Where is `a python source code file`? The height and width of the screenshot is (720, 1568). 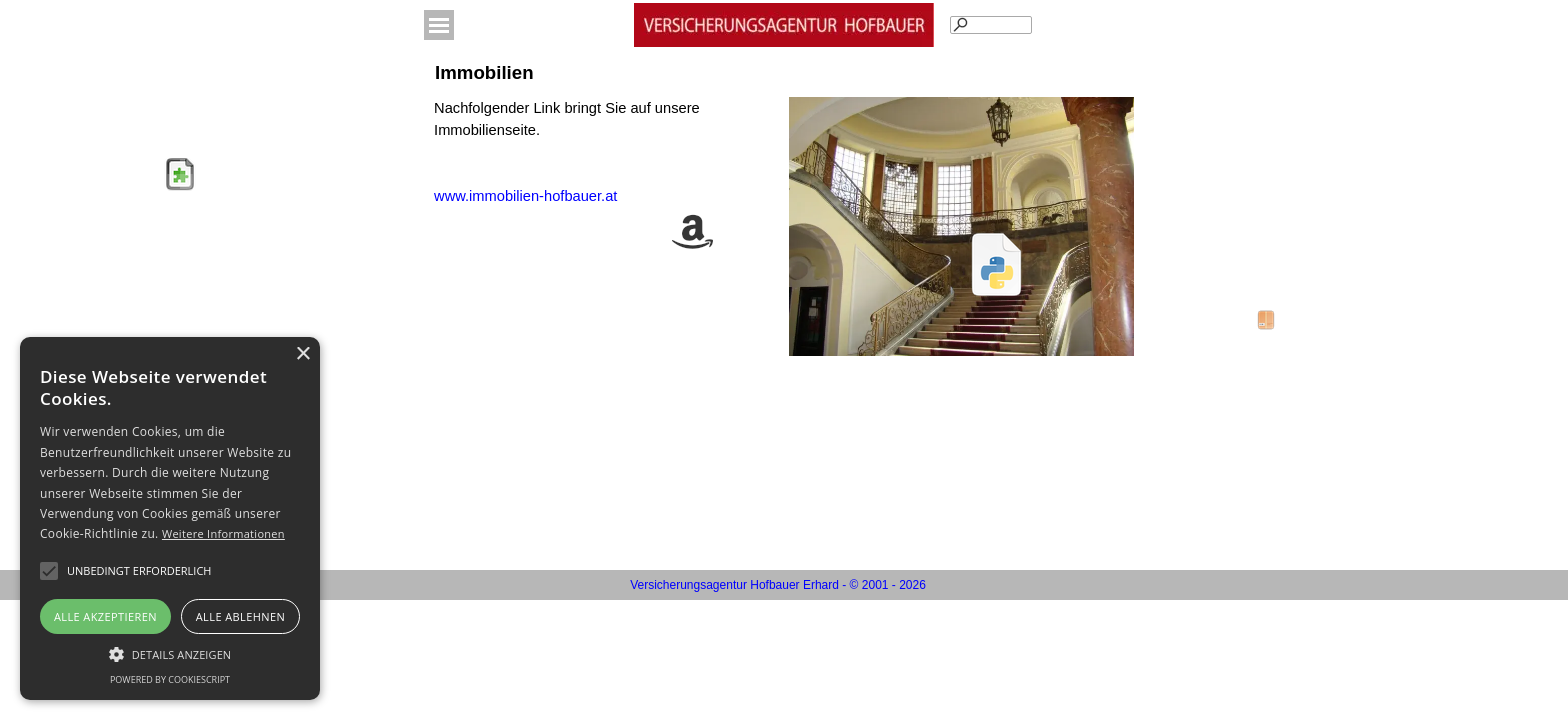 a python source code file is located at coordinates (996, 264).